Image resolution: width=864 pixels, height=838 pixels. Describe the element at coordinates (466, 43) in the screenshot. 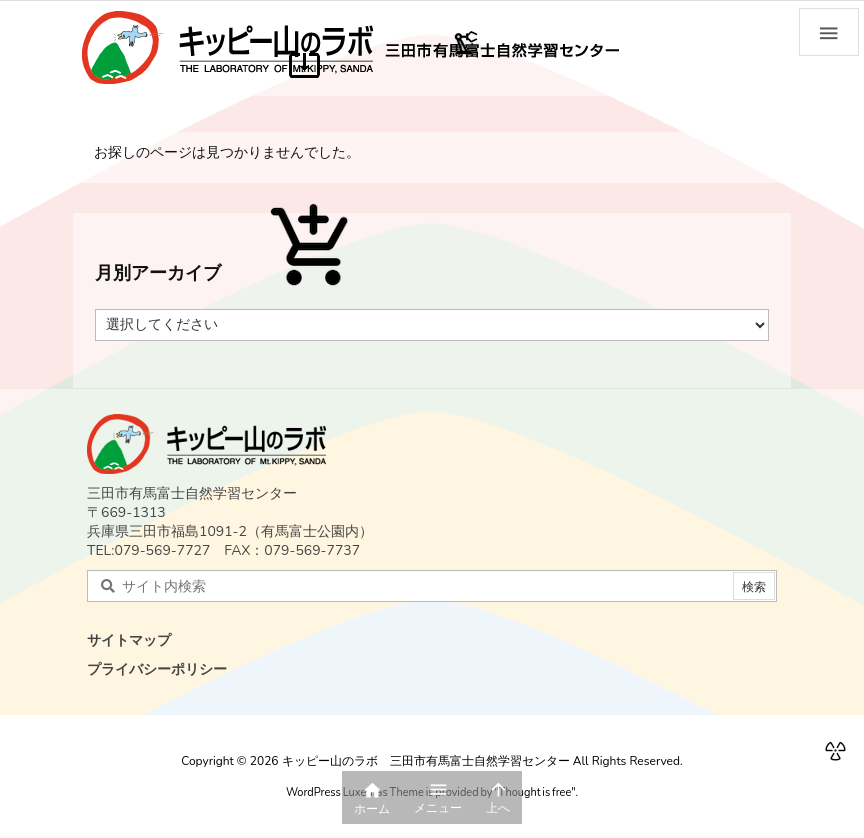

I see `access manufacturing or industrial settings` at that location.